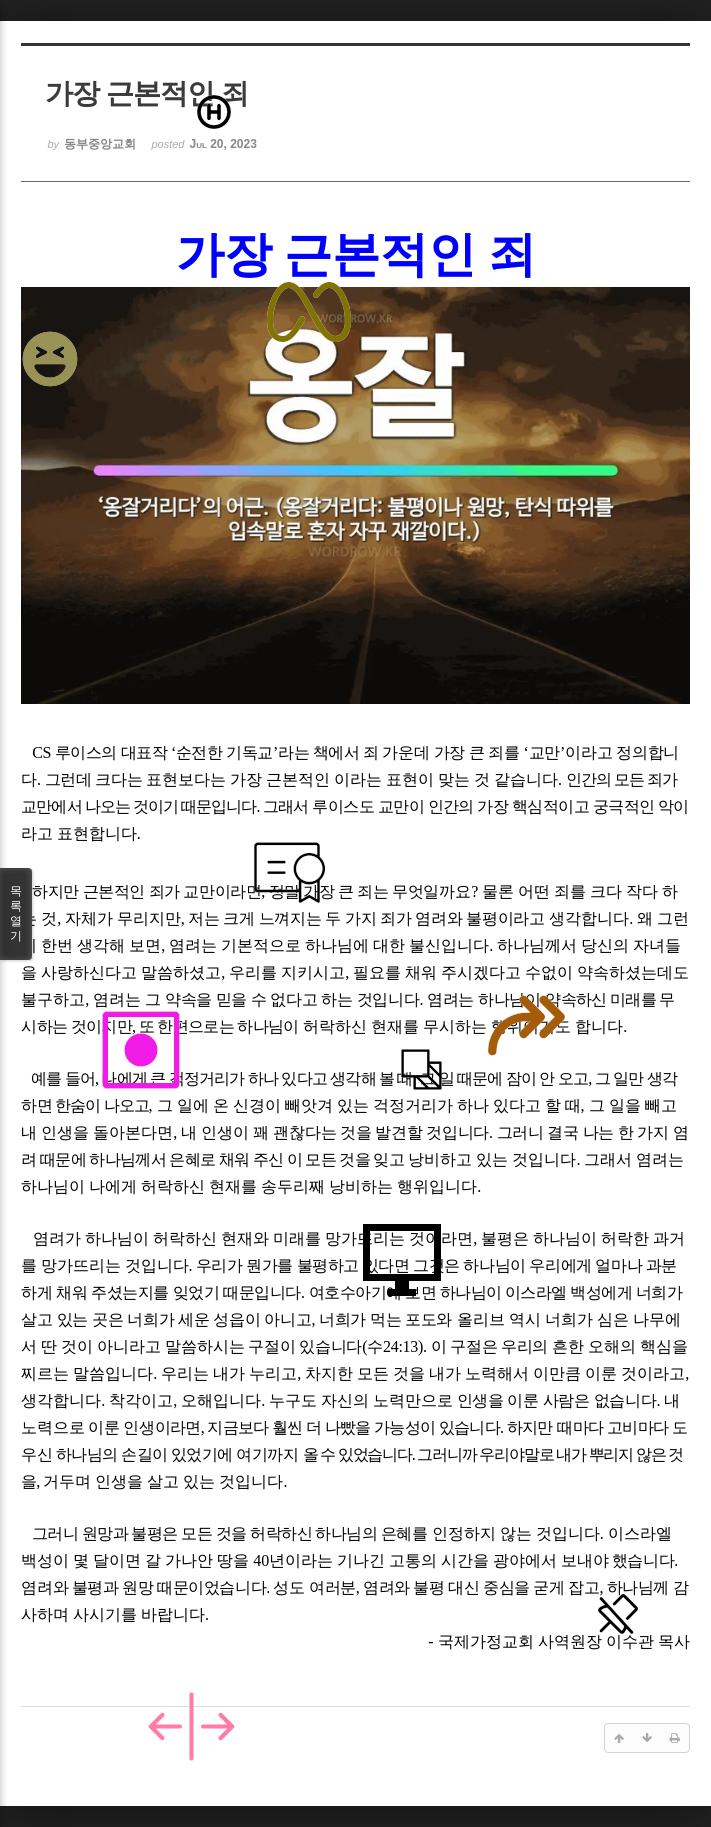  Describe the element at coordinates (421, 1069) in the screenshot. I see `remove or subtract a layer from selection` at that location.